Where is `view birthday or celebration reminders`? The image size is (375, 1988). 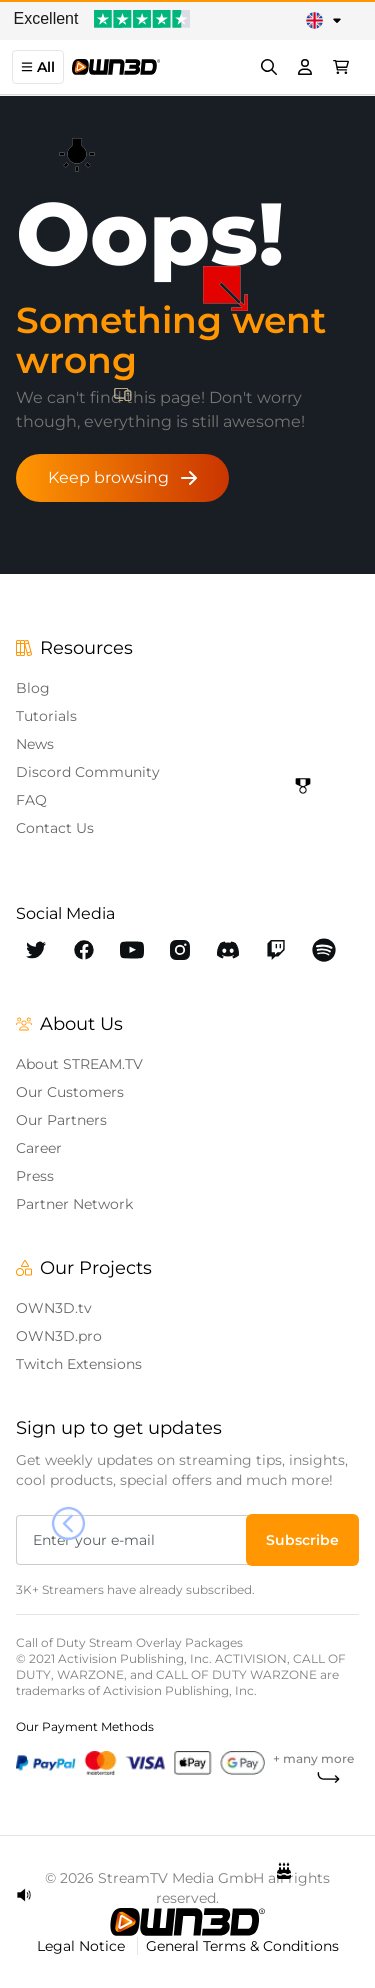
view birthday or celebration reminders is located at coordinates (284, 1871).